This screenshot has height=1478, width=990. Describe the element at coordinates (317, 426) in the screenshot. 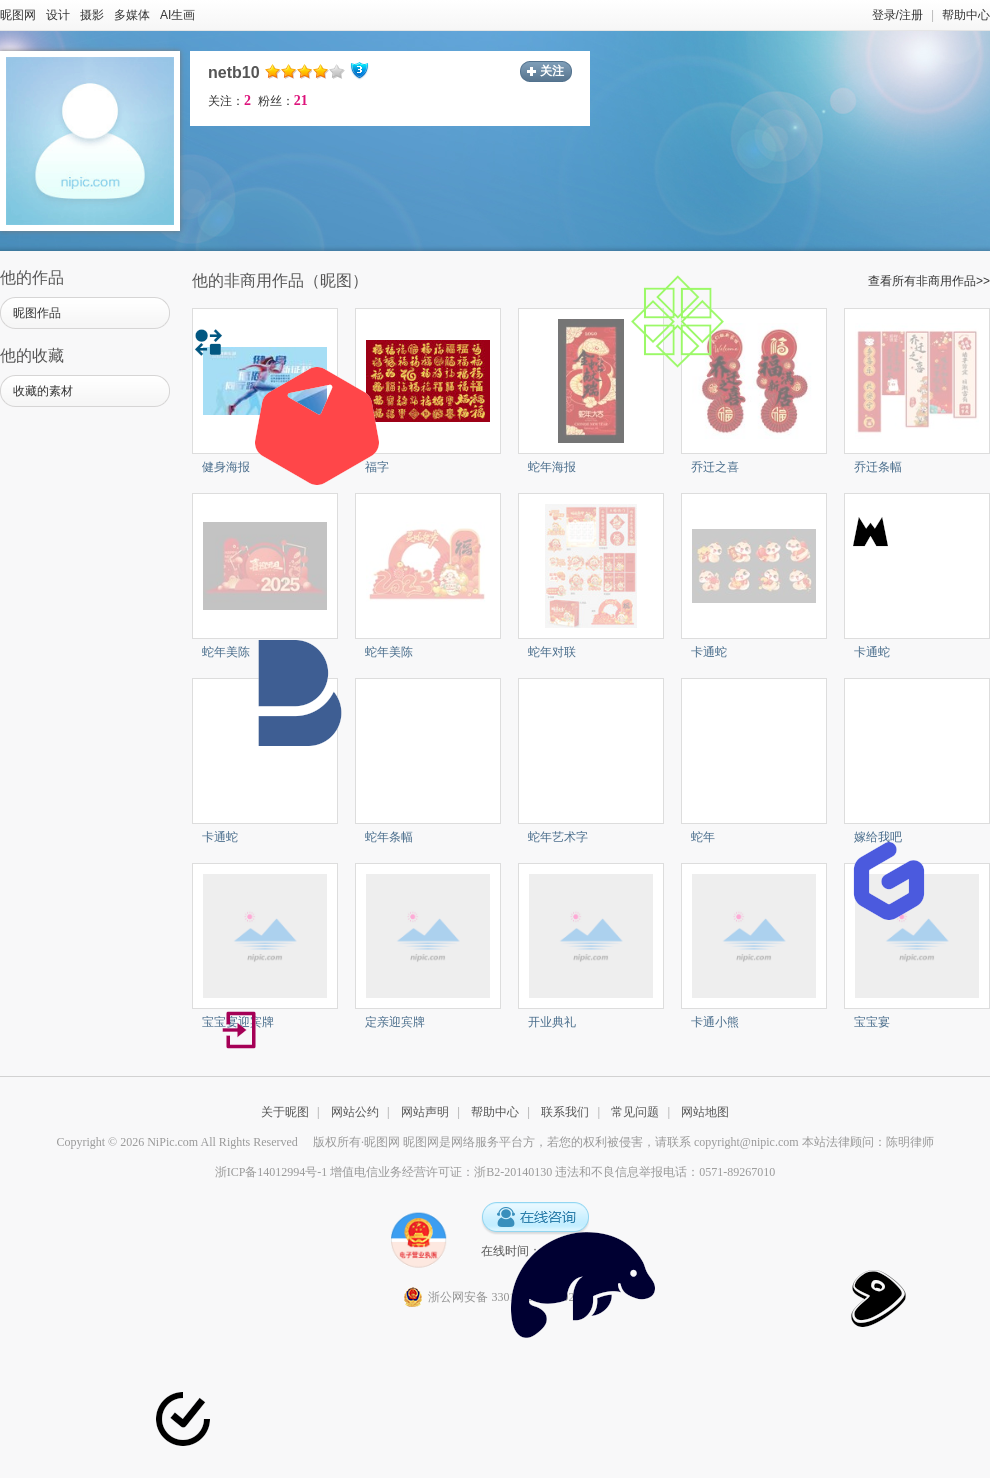

I see `open RunKit node.js playground` at that location.